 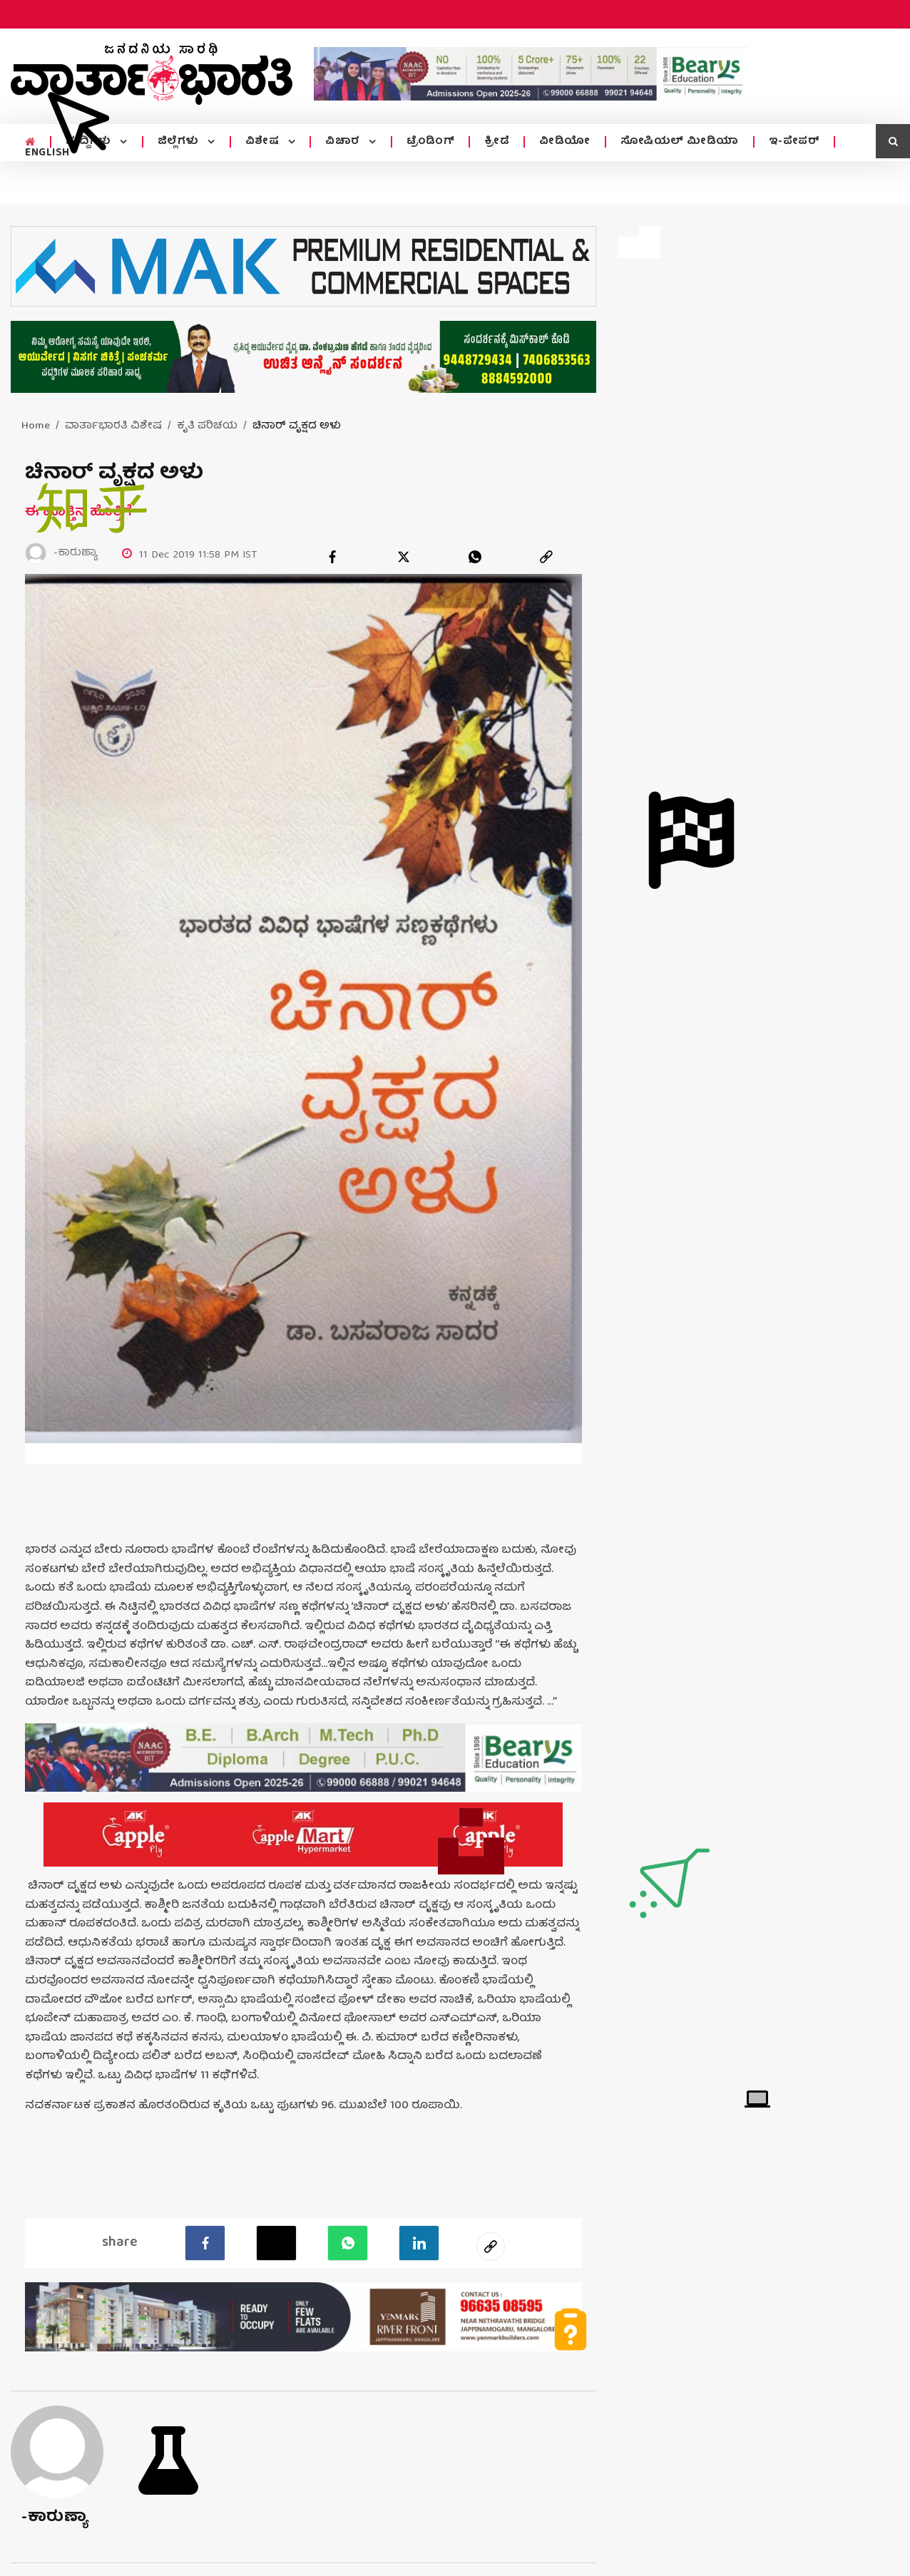 I want to click on open Unsplash to browse stock photos, so click(x=471, y=1841).